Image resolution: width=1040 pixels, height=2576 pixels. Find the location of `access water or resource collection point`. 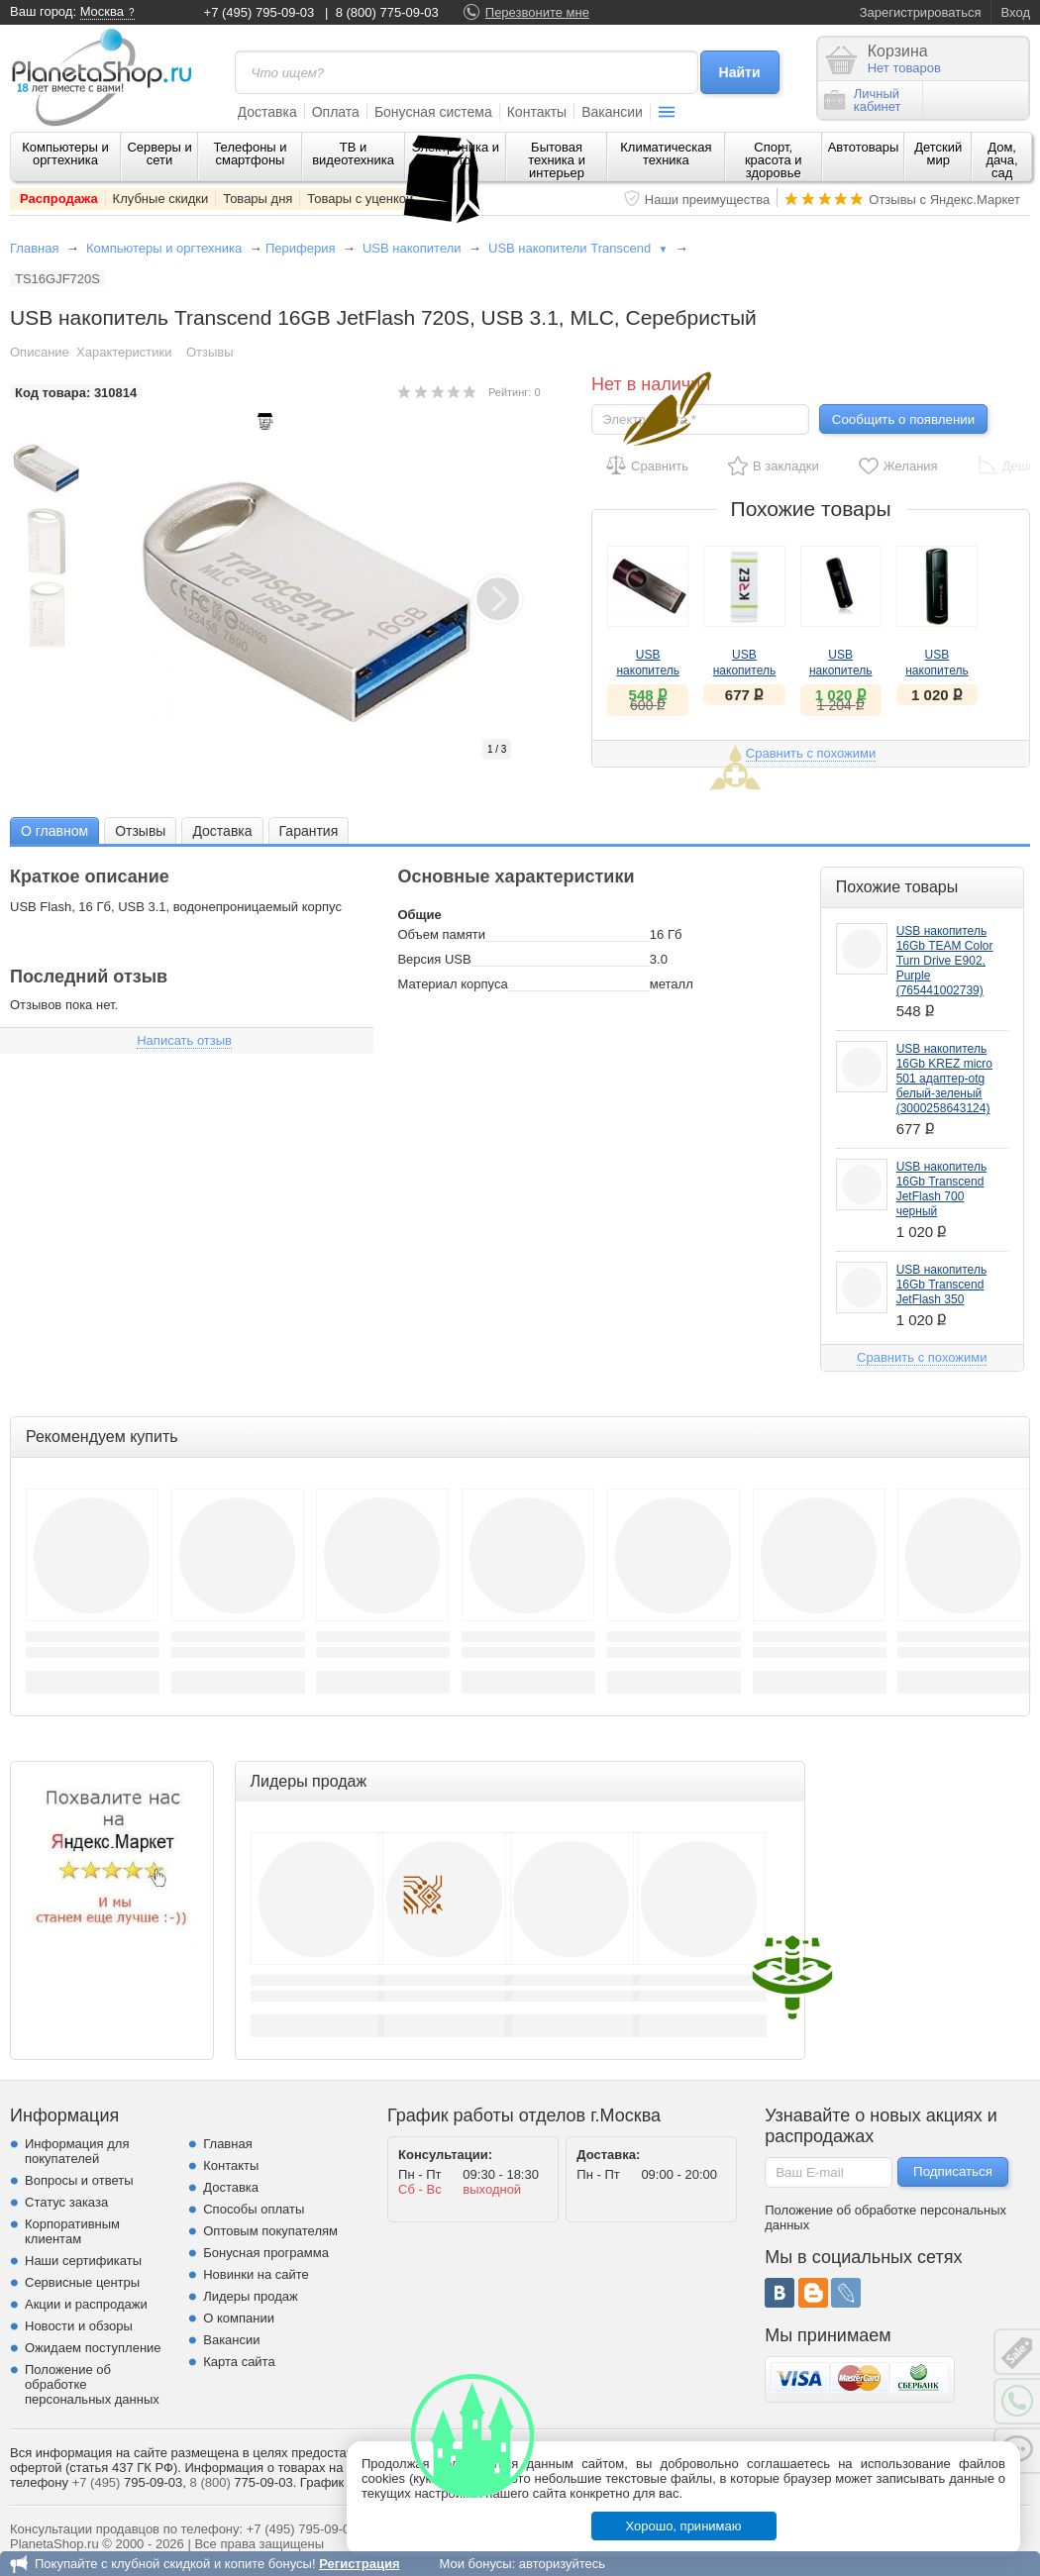

access water or resource collection point is located at coordinates (264, 421).